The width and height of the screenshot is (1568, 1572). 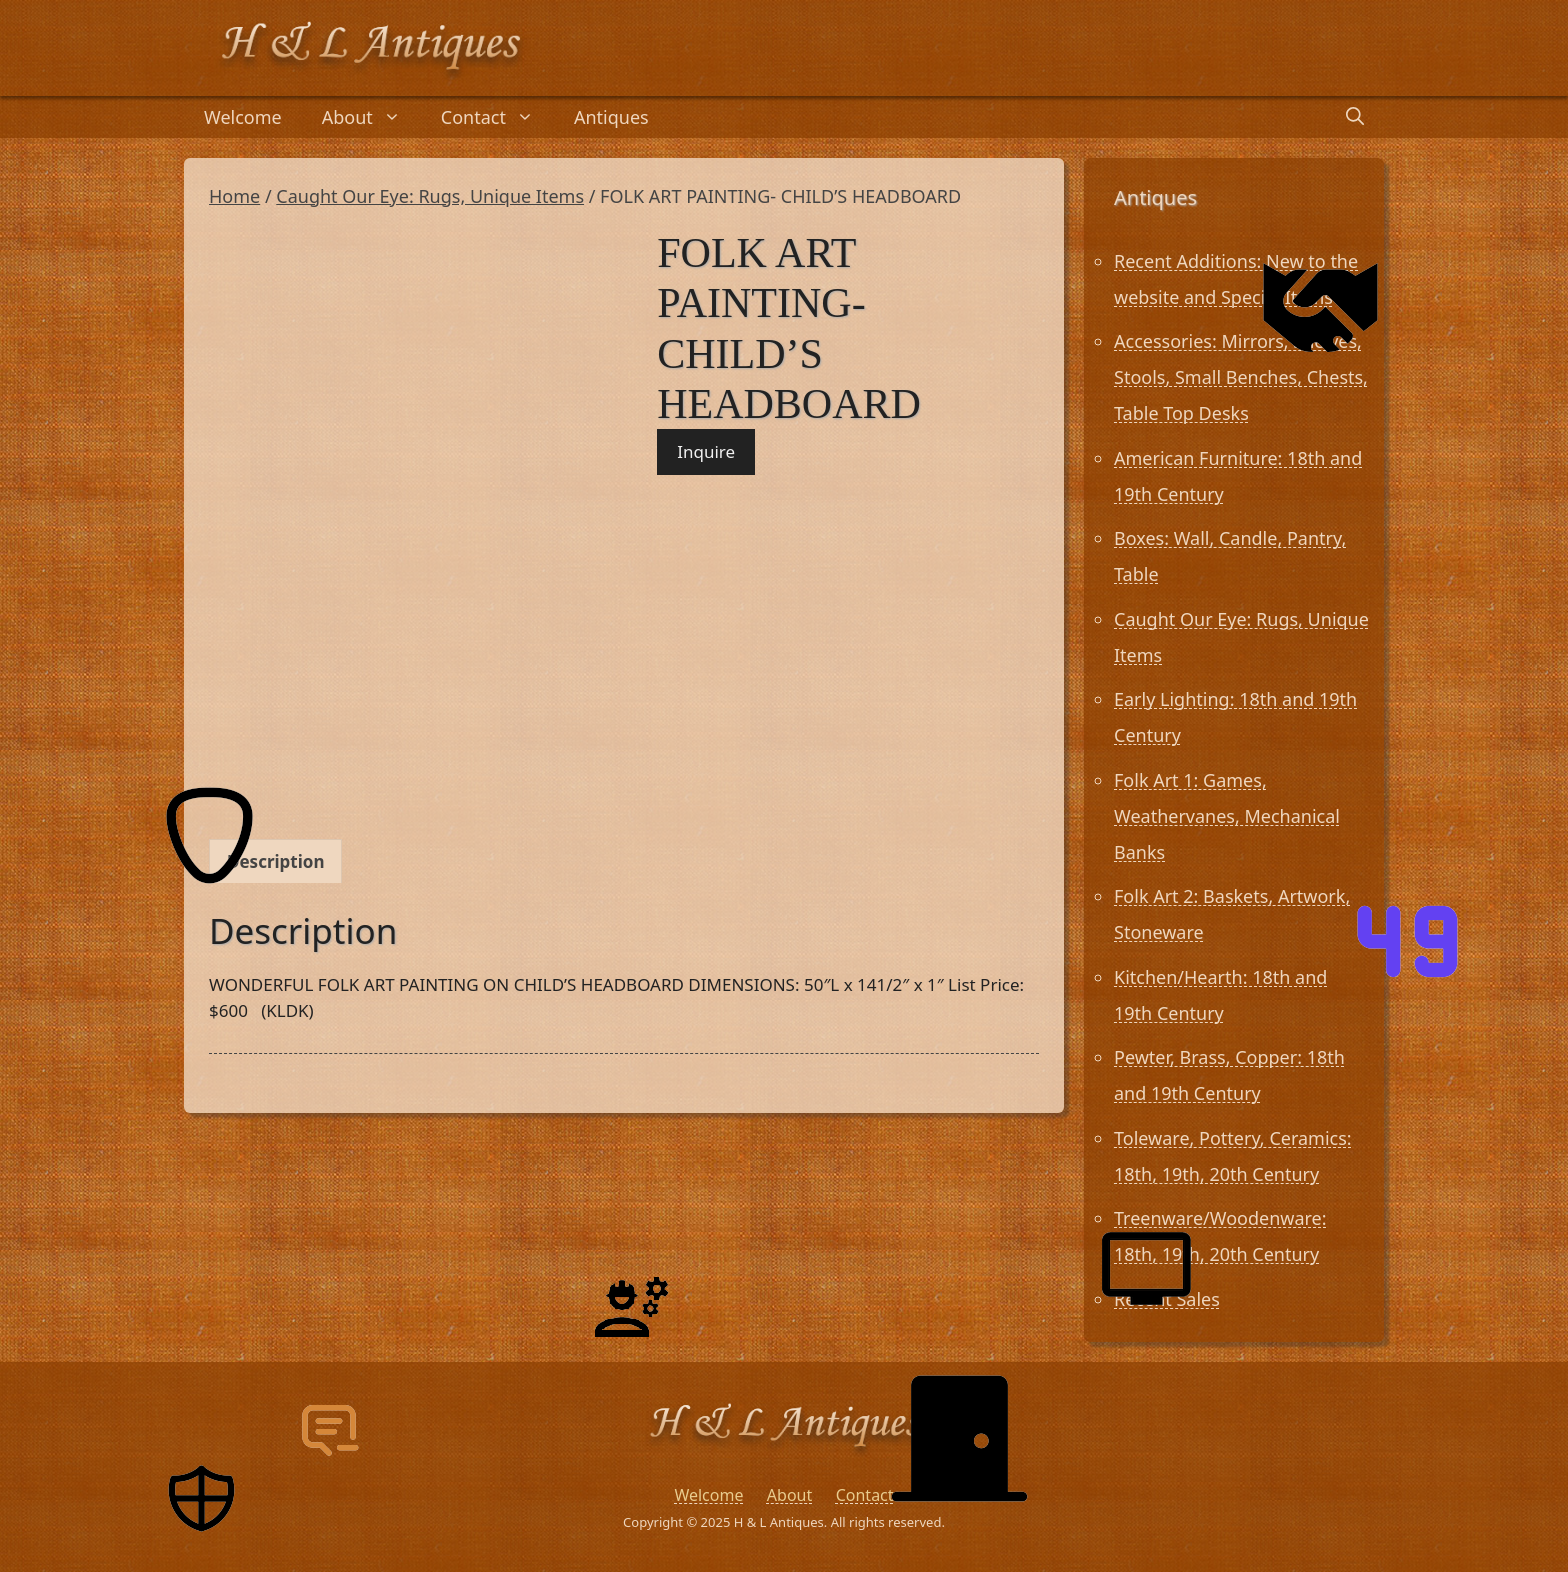 What do you see at coordinates (632, 1307) in the screenshot?
I see `access engineering or technical settings` at bounding box center [632, 1307].